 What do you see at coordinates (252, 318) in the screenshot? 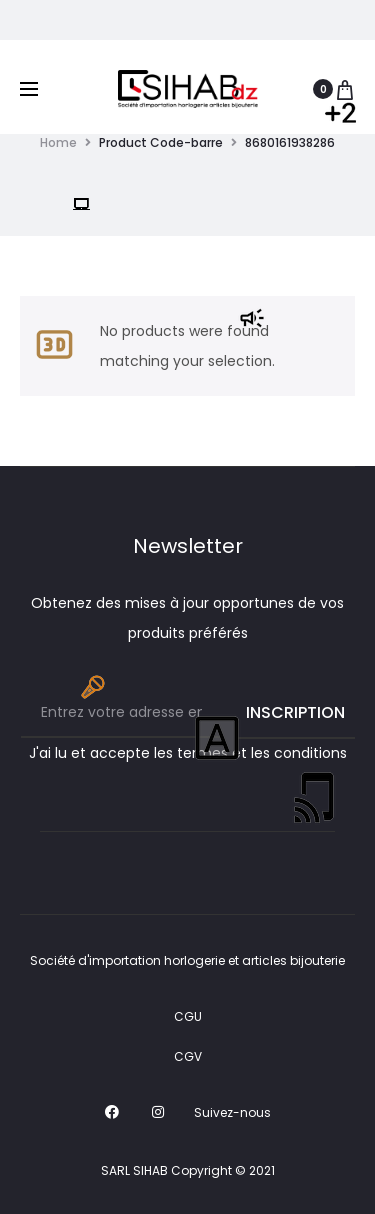
I see `start a new campaign or announcement` at bounding box center [252, 318].